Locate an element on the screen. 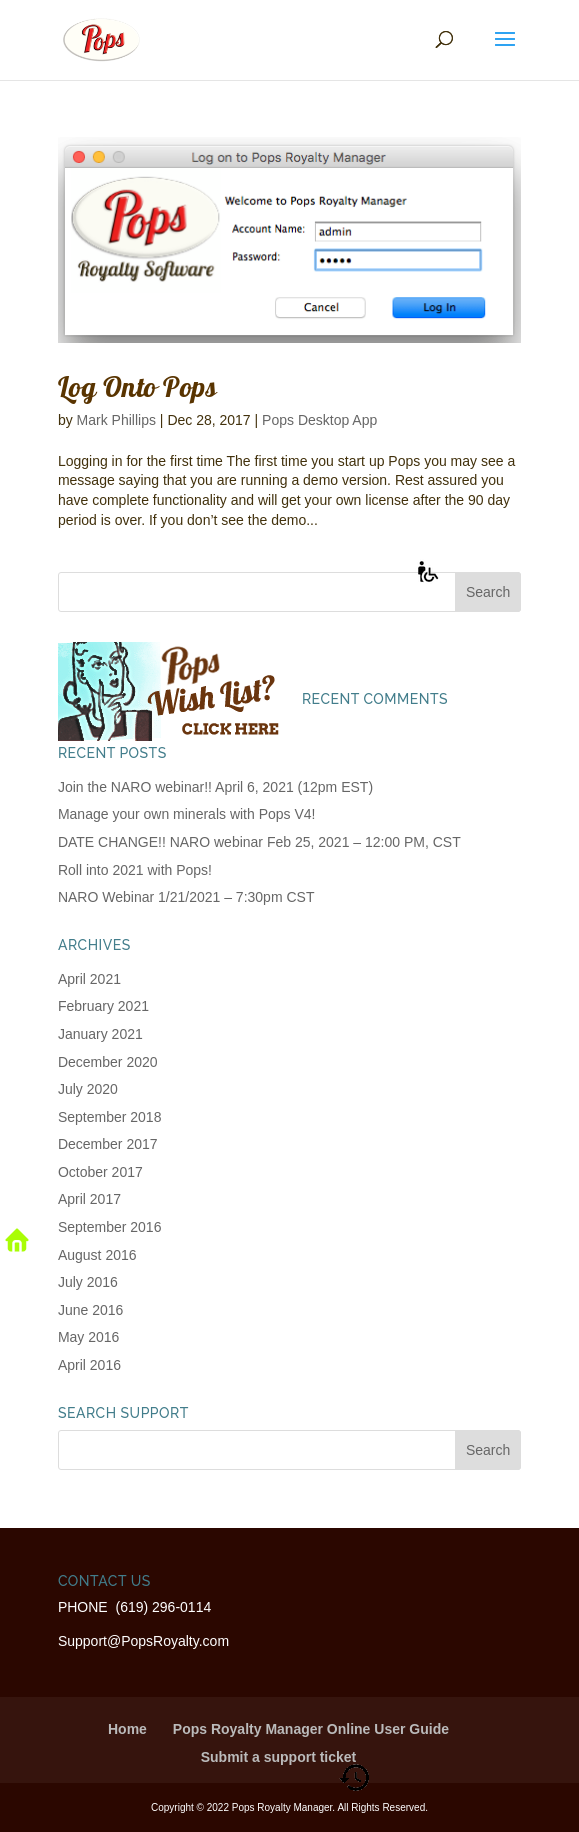 This screenshot has width=579, height=1832. restore to a previous version or state is located at coordinates (354, 1777).